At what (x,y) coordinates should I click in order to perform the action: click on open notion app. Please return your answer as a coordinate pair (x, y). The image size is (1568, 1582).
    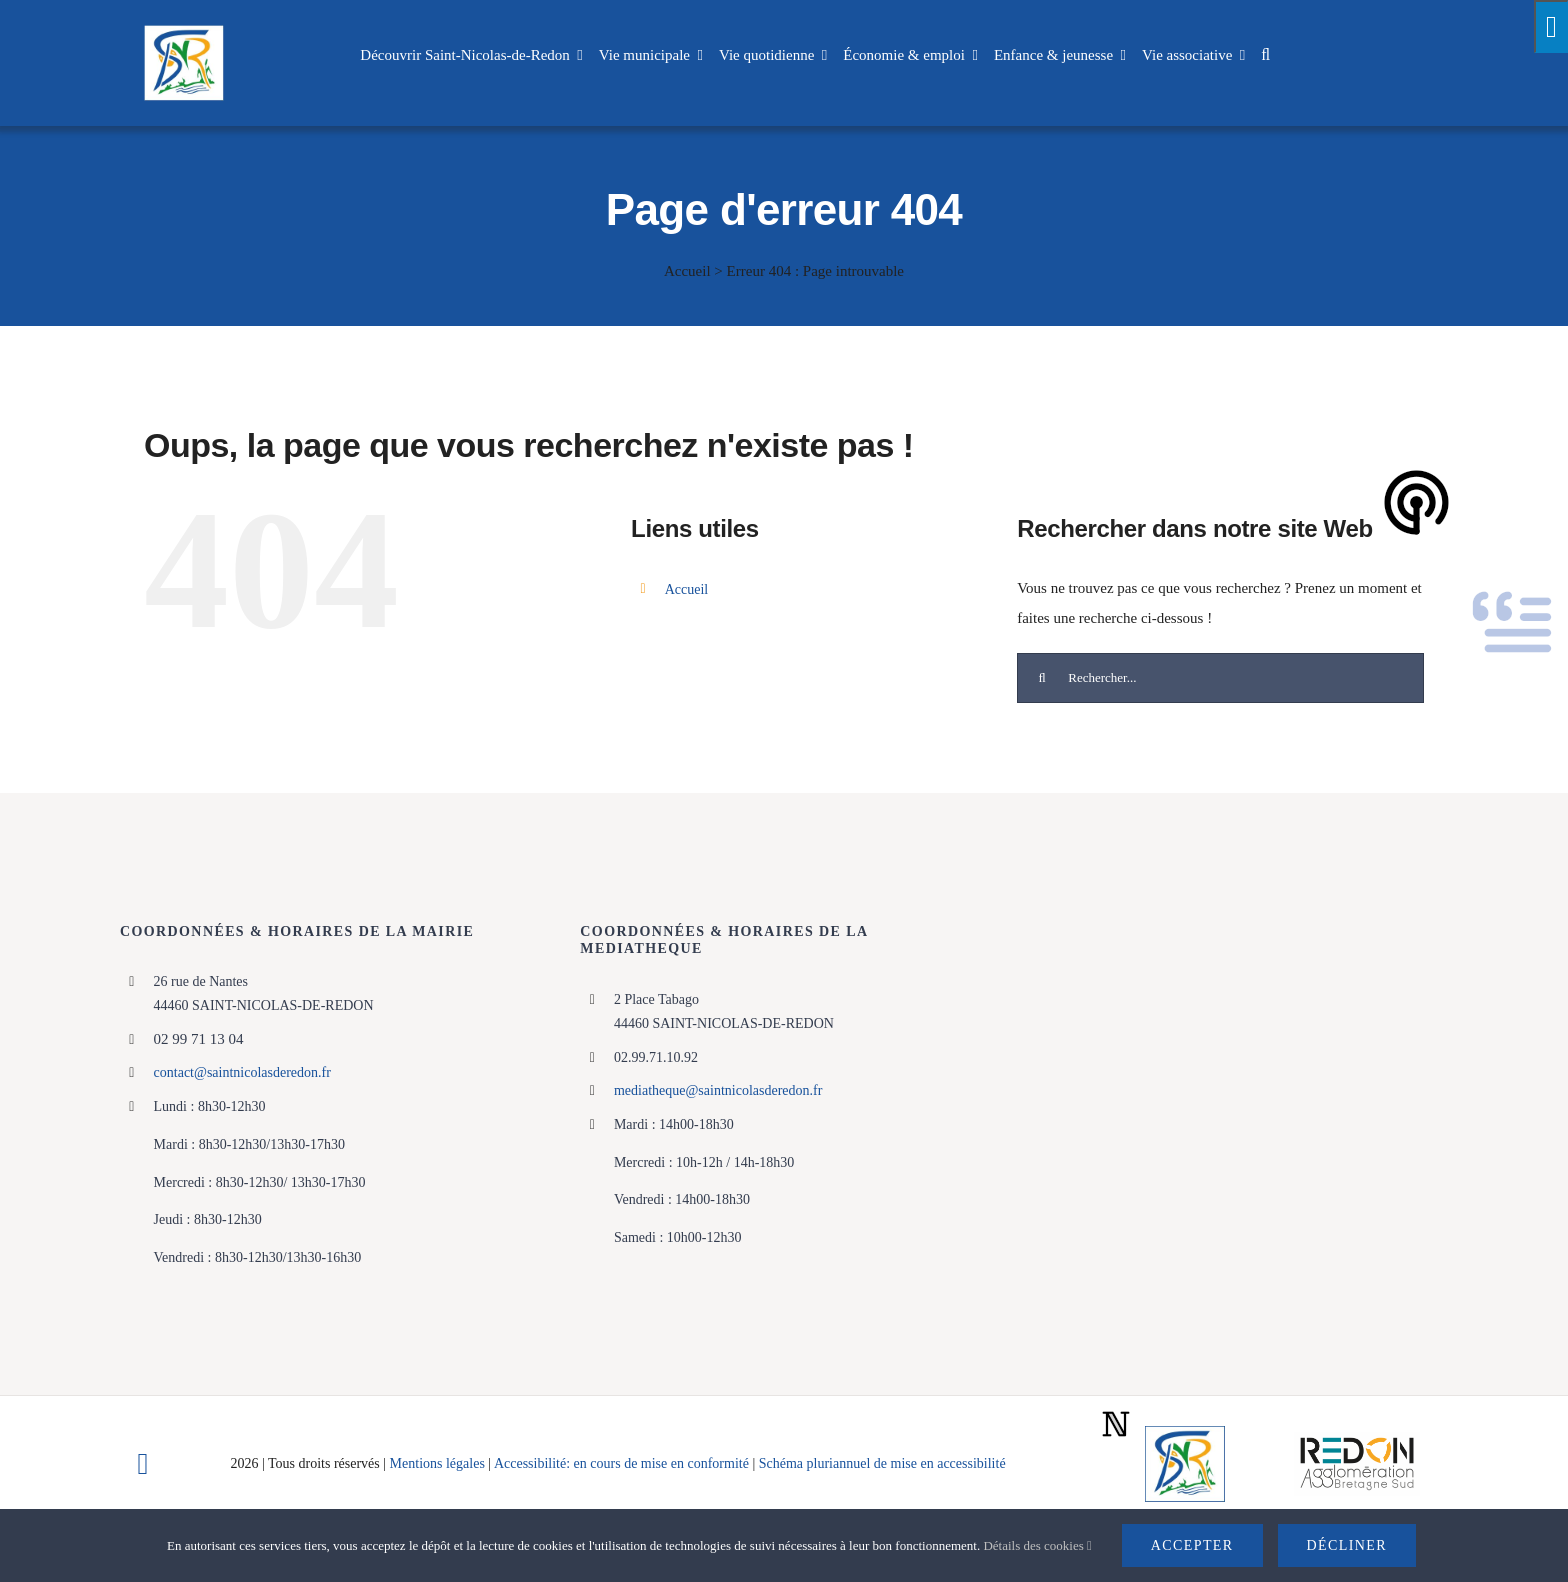
    Looking at the image, I should click on (1116, 1424).